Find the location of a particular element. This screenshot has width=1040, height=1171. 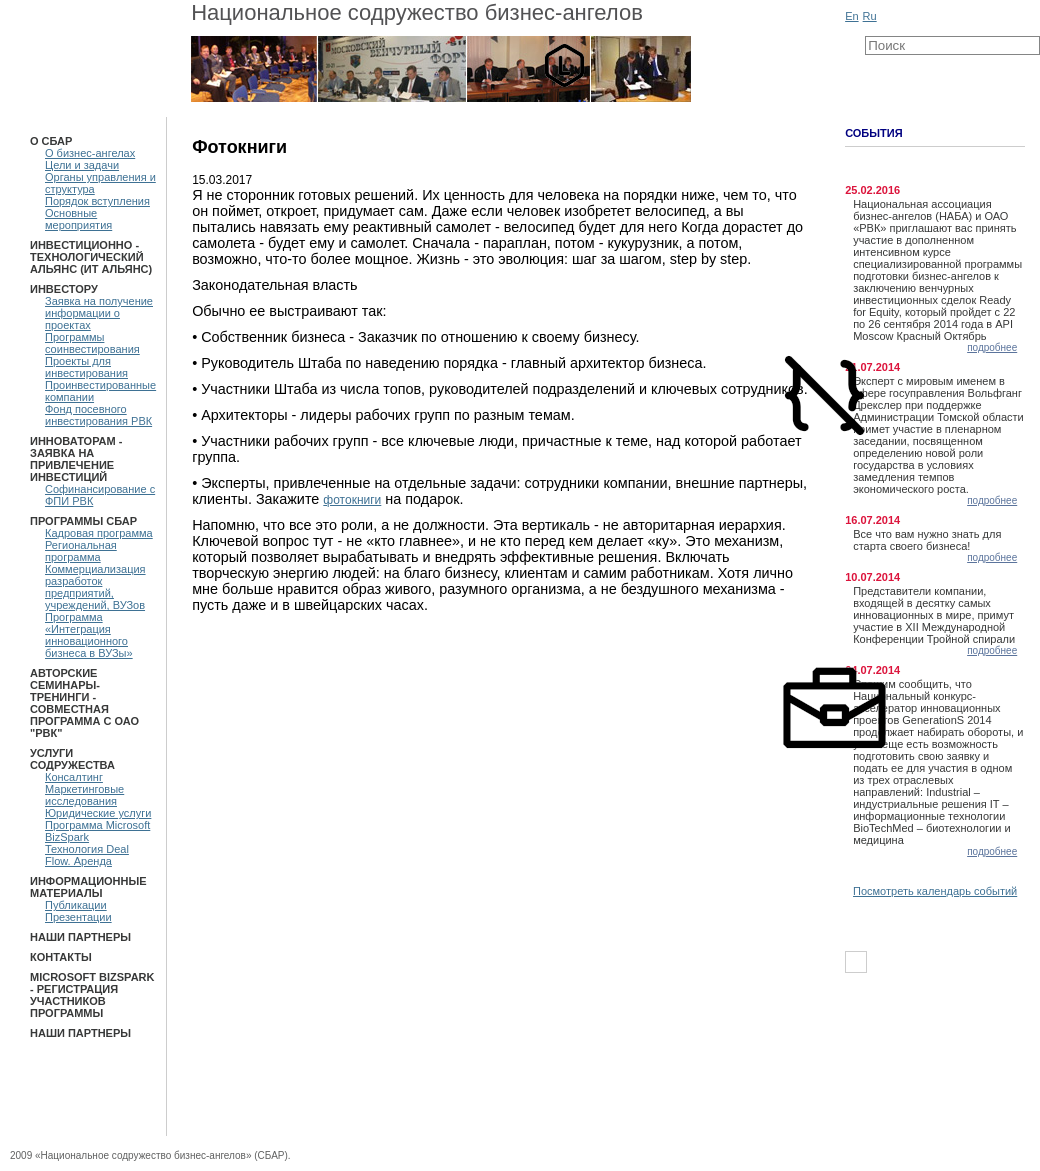

disable code formatting or syntax highlighting is located at coordinates (824, 395).